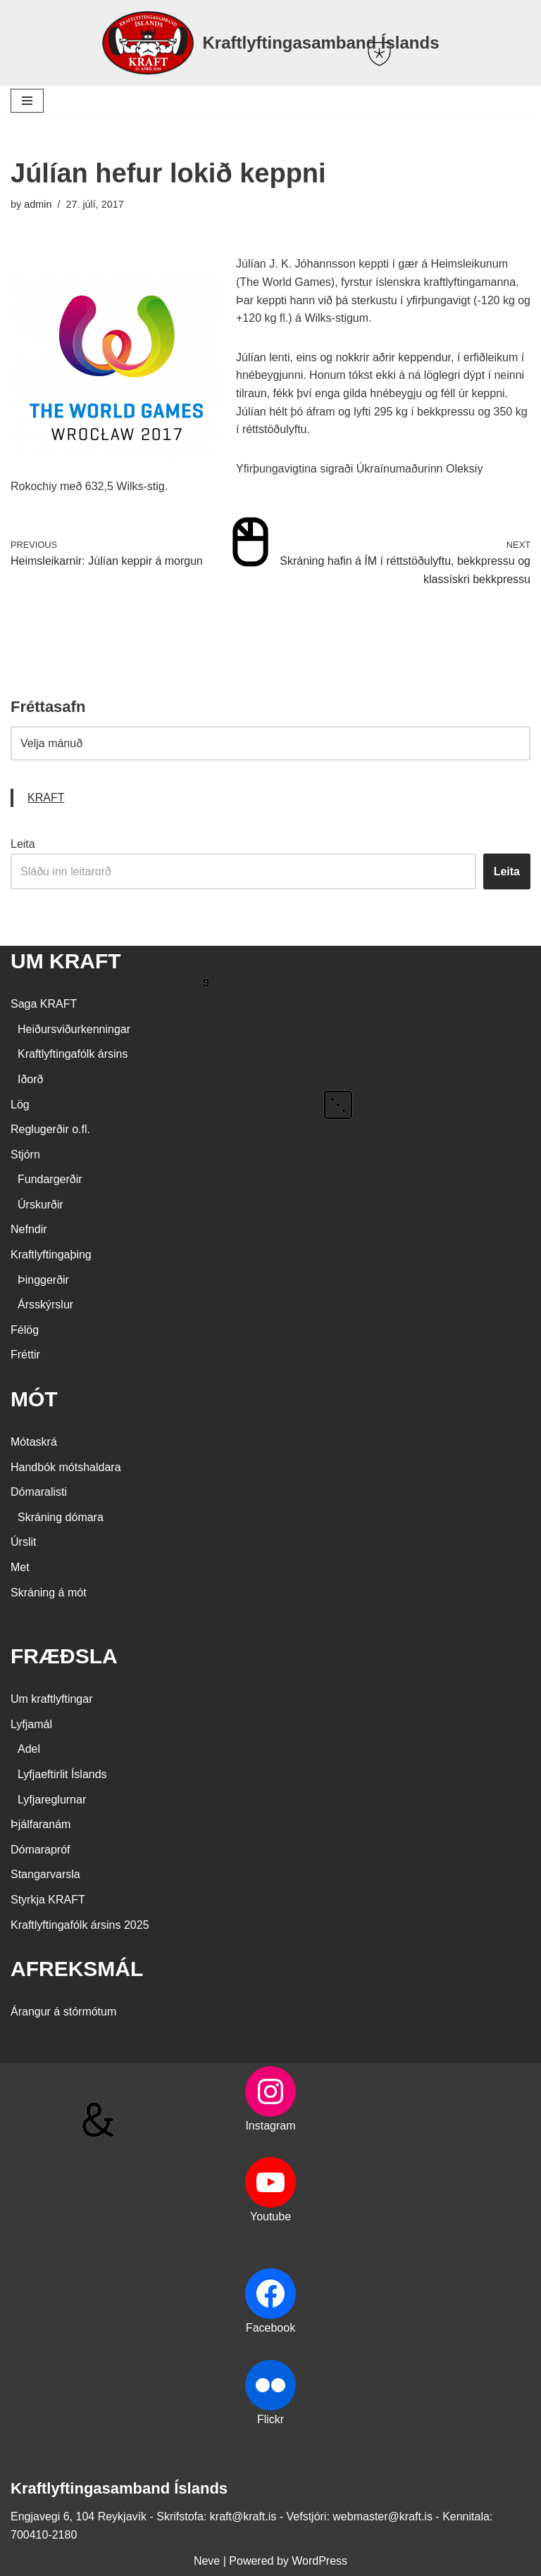 The width and height of the screenshot is (541, 2576). I want to click on view security rating or trust status, so click(379, 52).